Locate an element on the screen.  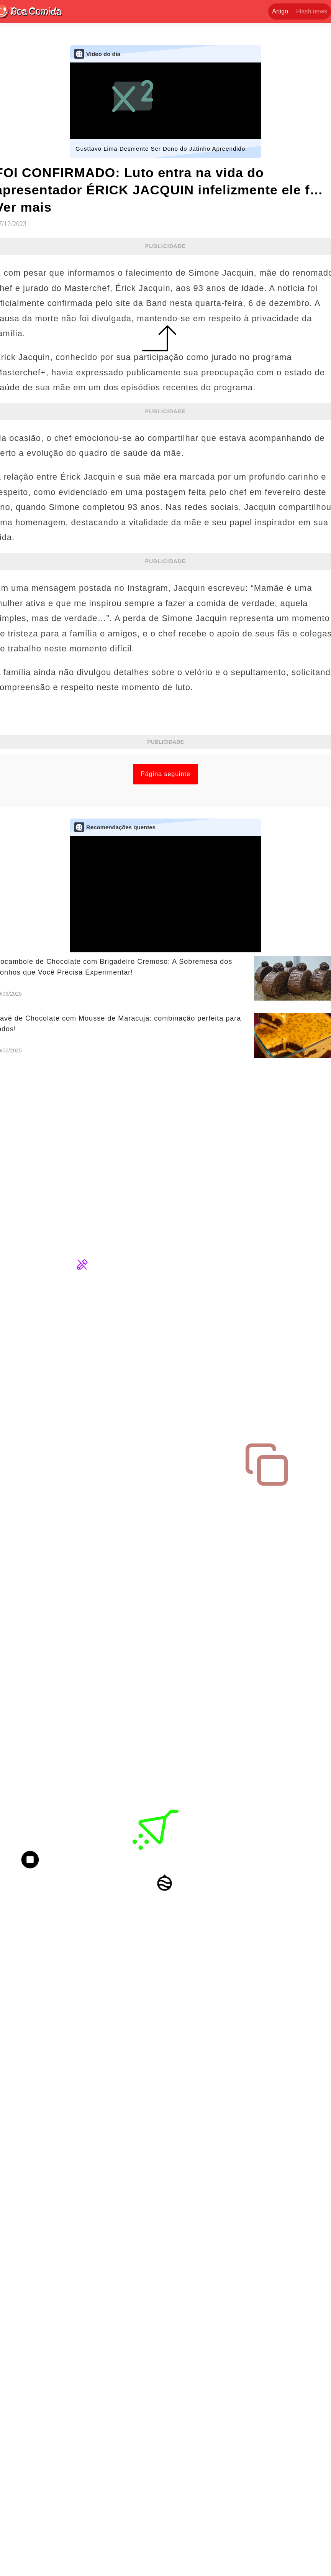
editing is disabled or unavailable is located at coordinates (82, 1264).